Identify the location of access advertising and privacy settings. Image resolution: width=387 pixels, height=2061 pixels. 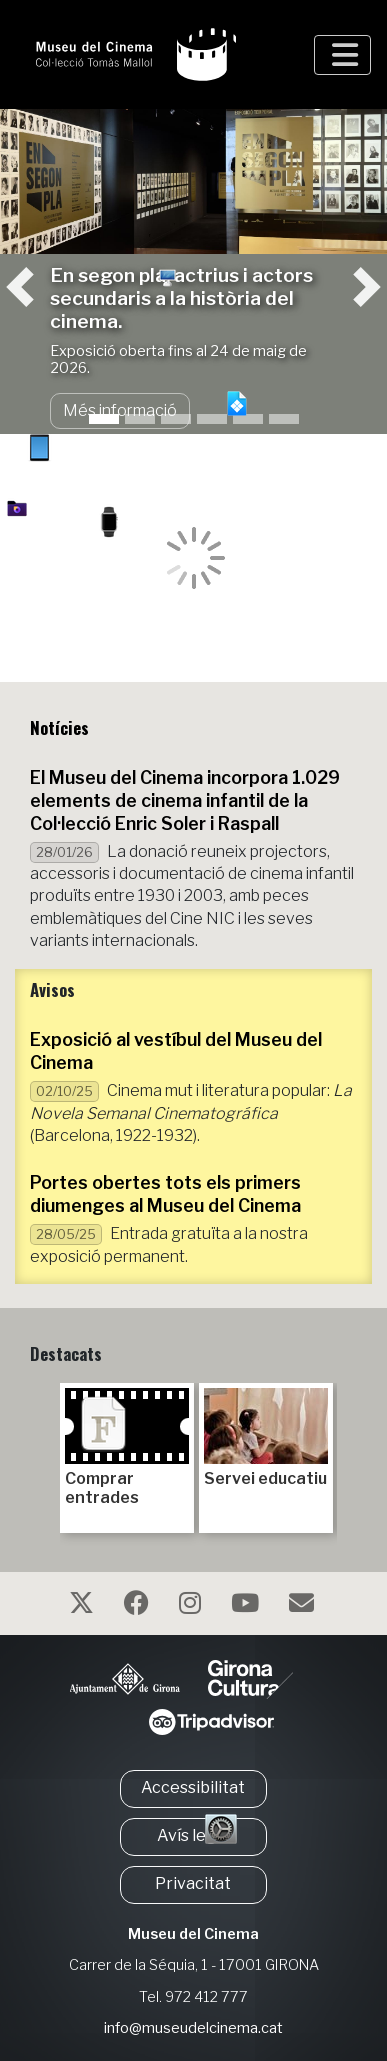
(221, 1829).